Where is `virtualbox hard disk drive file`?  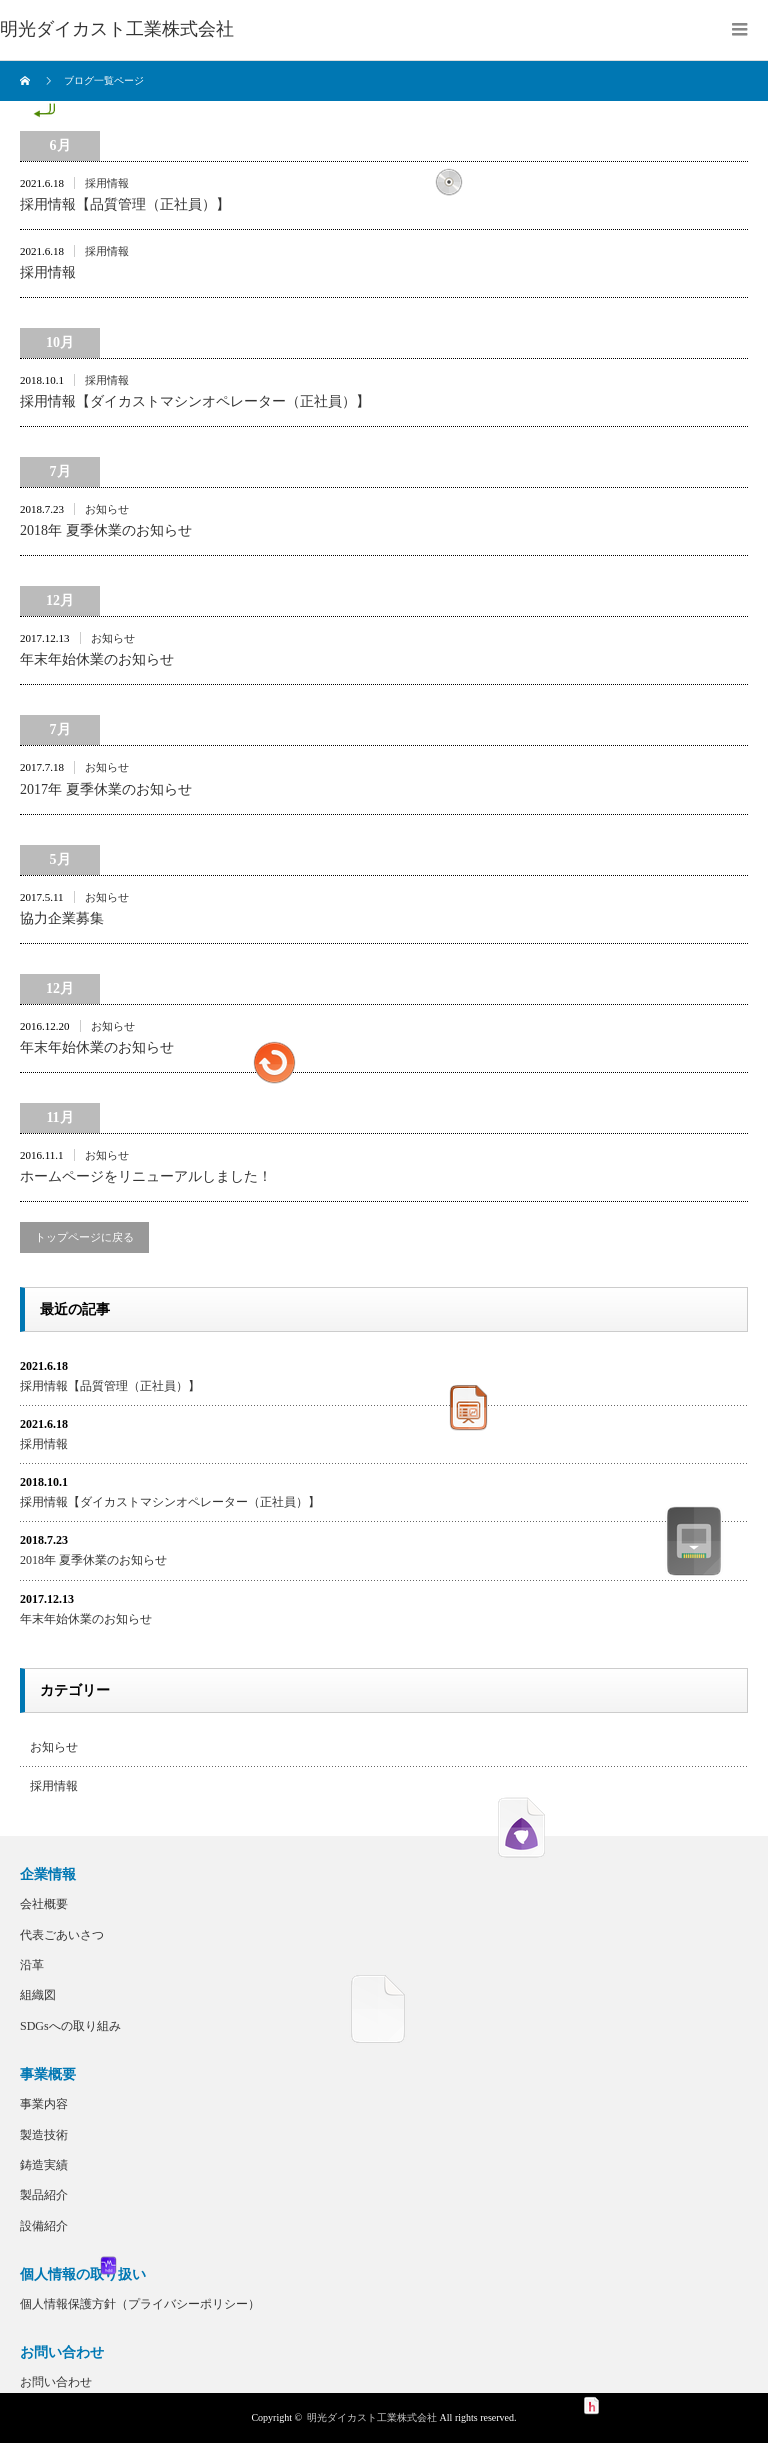 virtualbox hard disk drive file is located at coordinates (108, 2265).